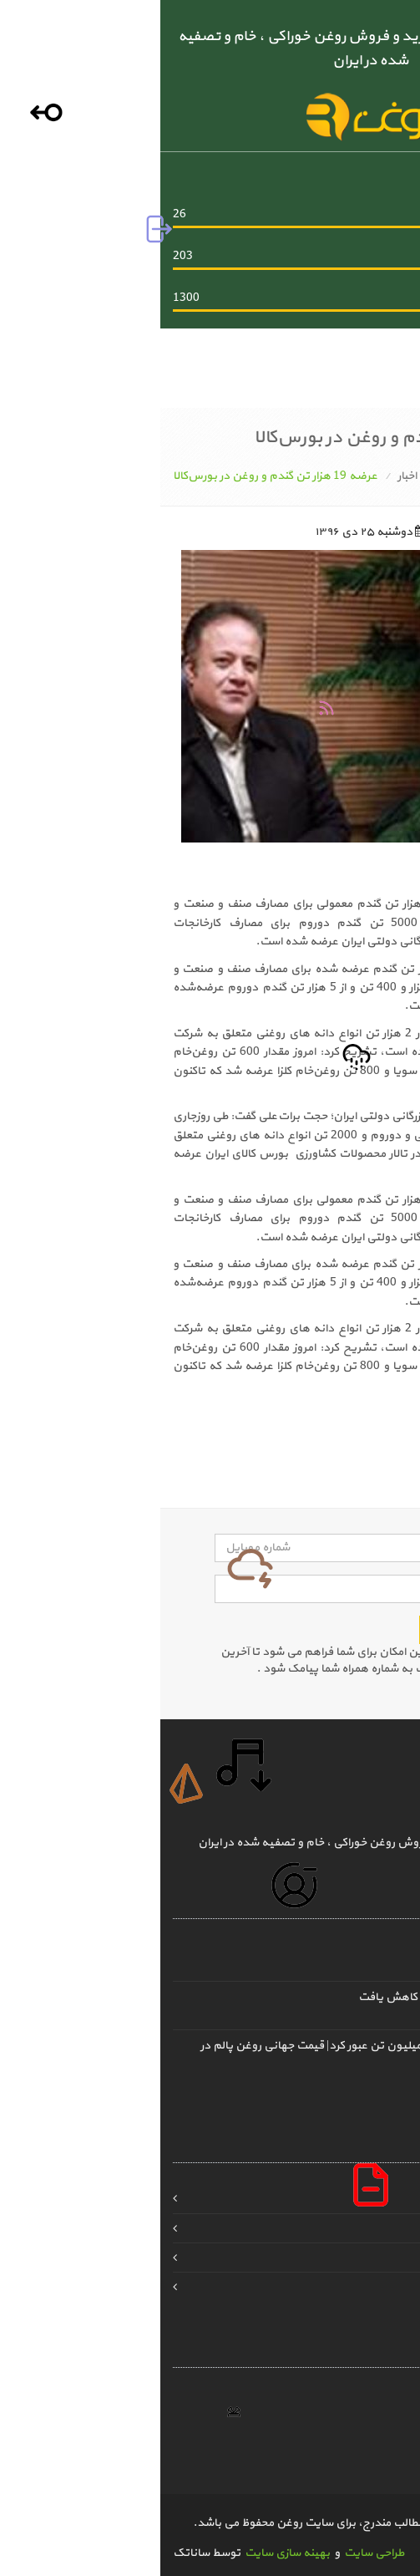 This screenshot has height=2576, width=420. Describe the element at coordinates (326, 708) in the screenshot. I see `subscribe to RSS feed` at that location.